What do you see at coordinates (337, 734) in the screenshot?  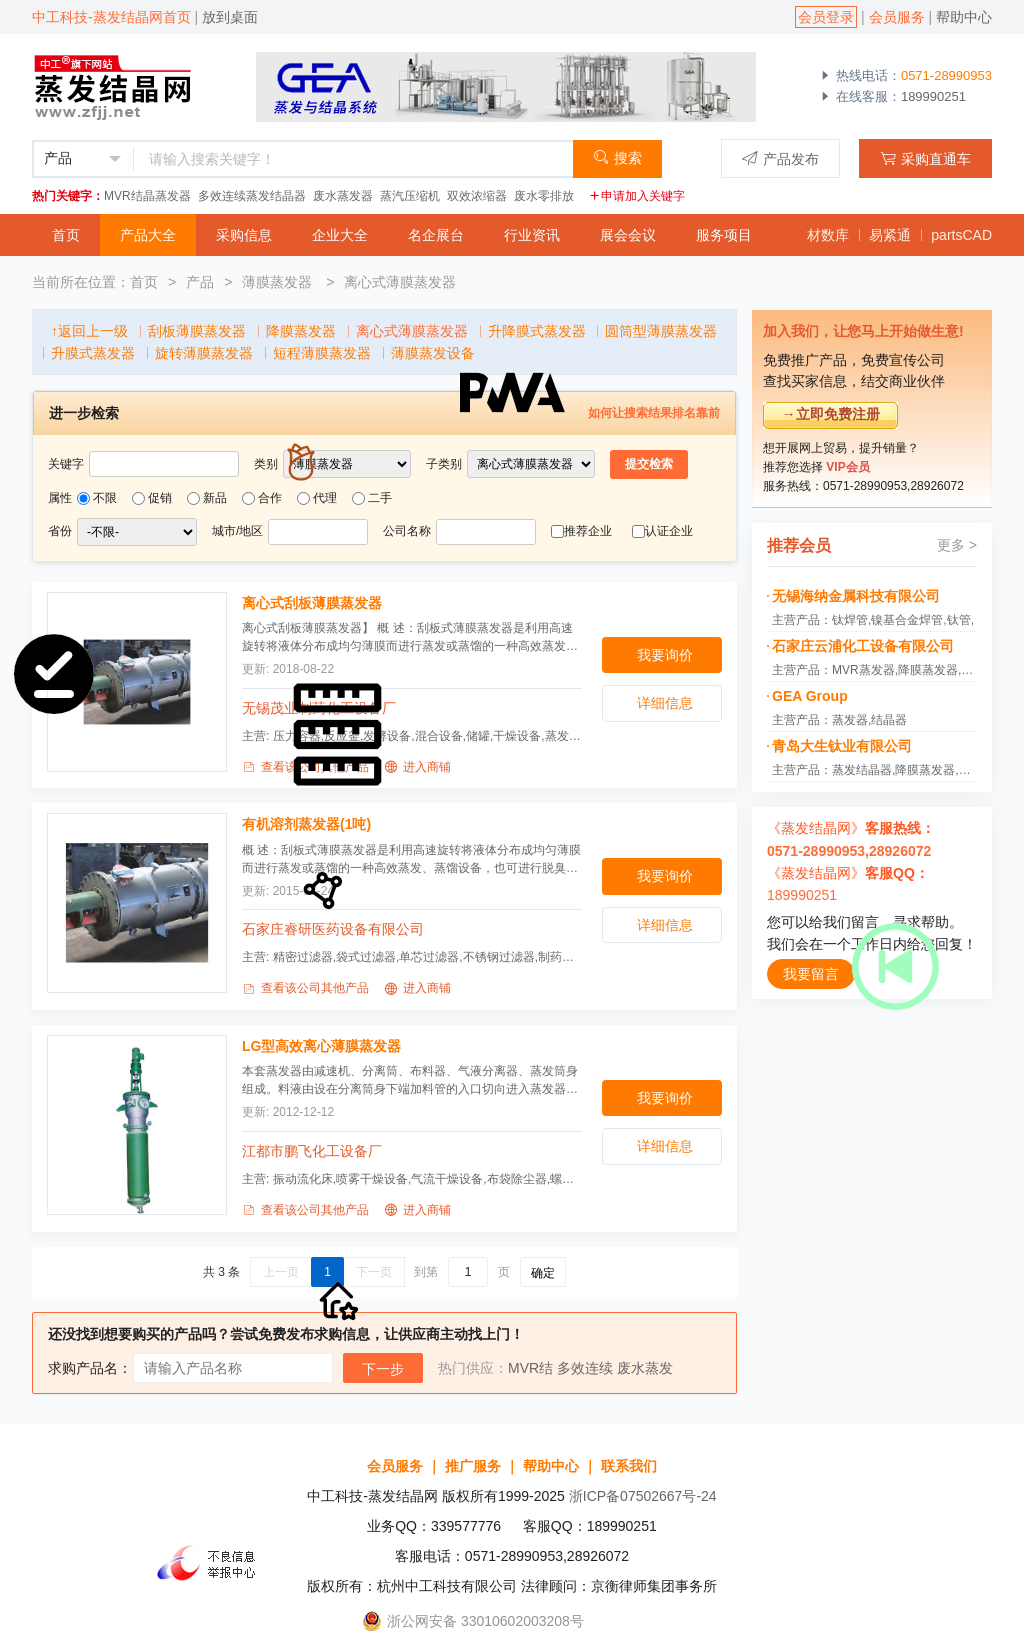 I see `access server settings or configuration` at bounding box center [337, 734].